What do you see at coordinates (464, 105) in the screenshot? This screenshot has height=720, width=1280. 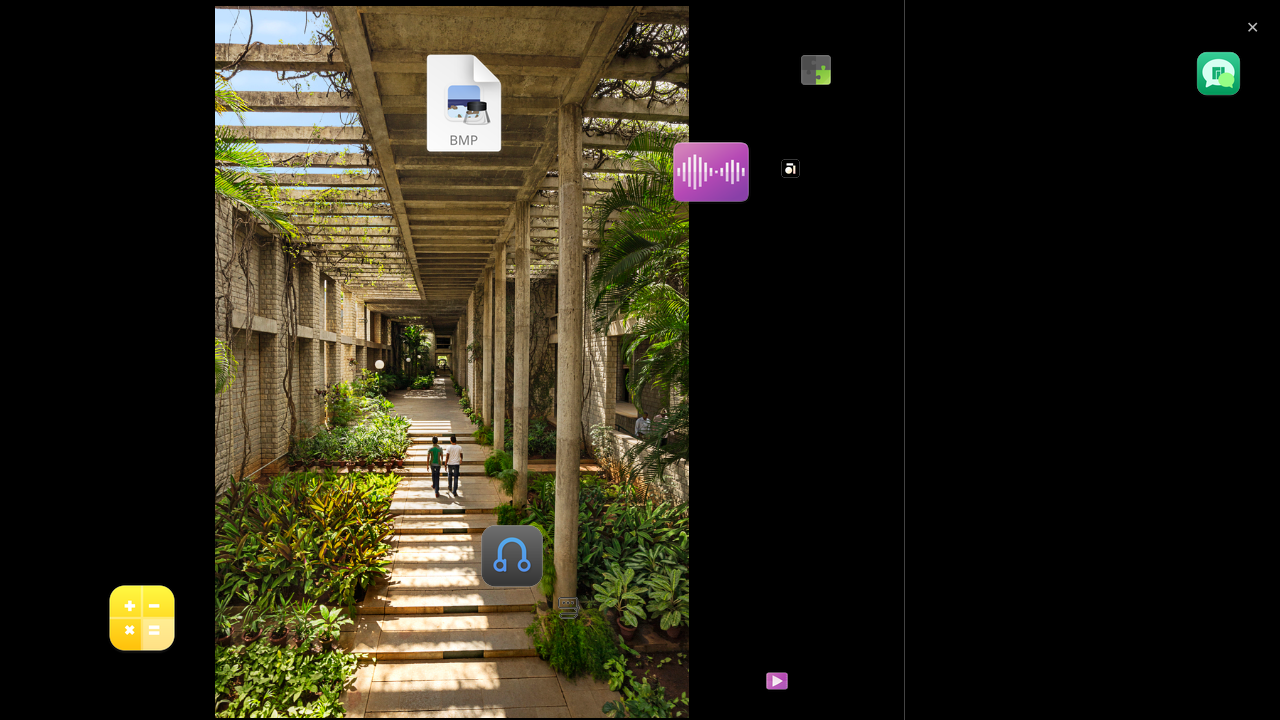 I see `a BMP image file` at bounding box center [464, 105].